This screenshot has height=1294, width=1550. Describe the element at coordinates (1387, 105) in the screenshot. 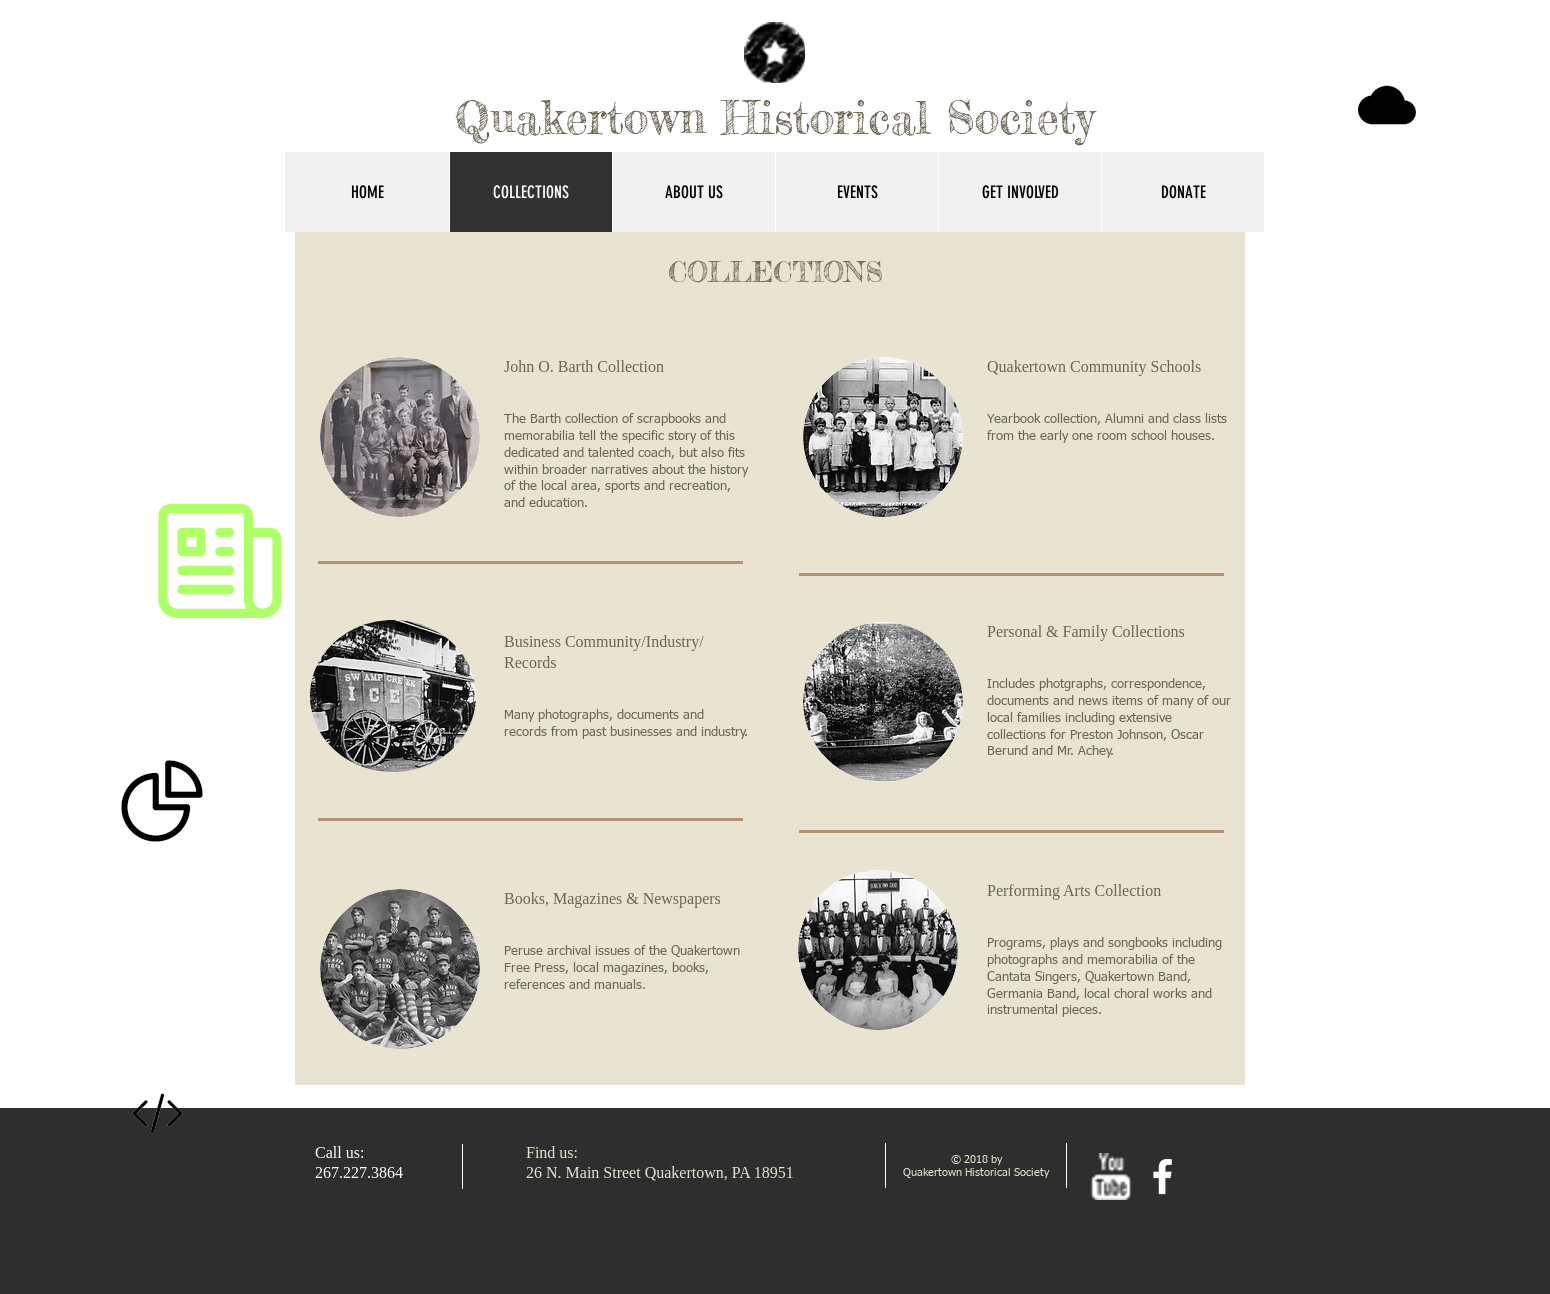

I see `indicates cloudy weather conditions` at that location.